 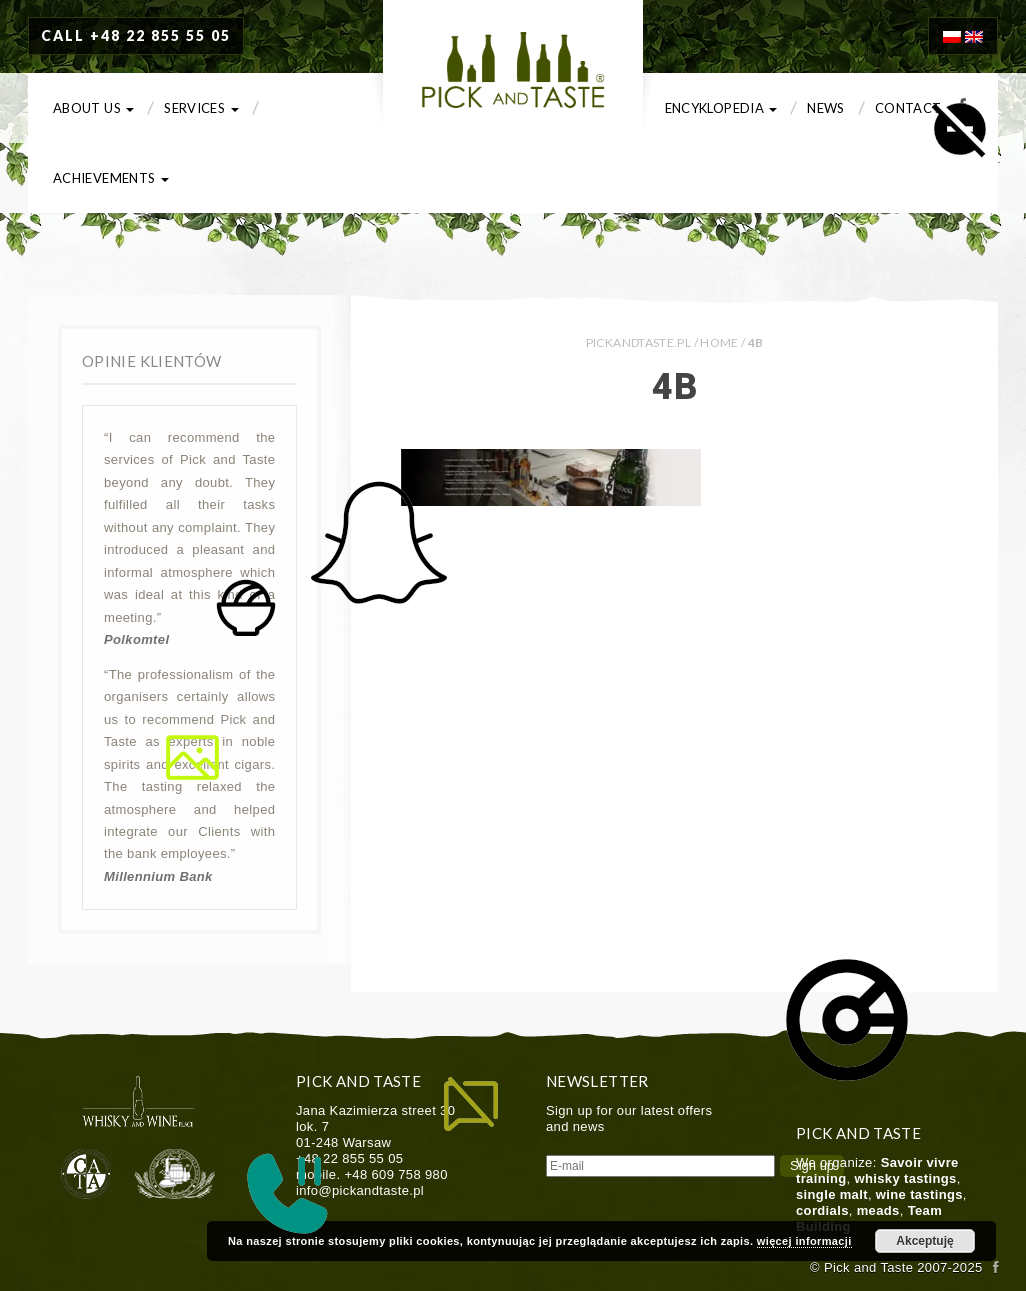 I want to click on do not disturb mode is disabled, so click(x=960, y=129).